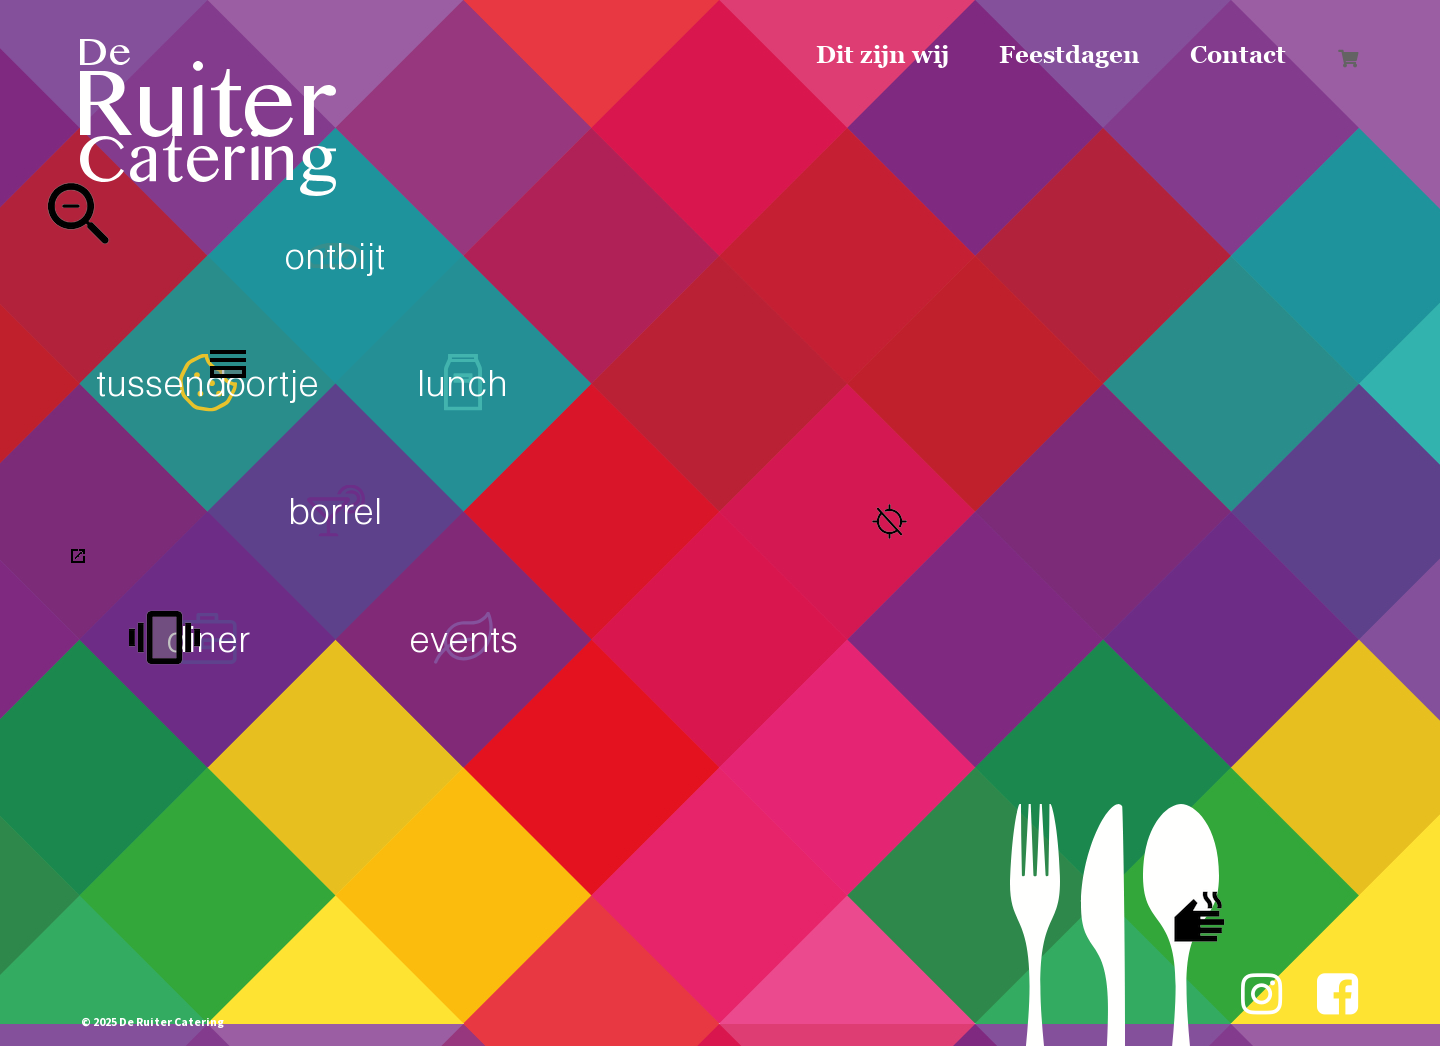 Image resolution: width=1440 pixels, height=1046 pixels. I want to click on split view horizontally, so click(228, 364).